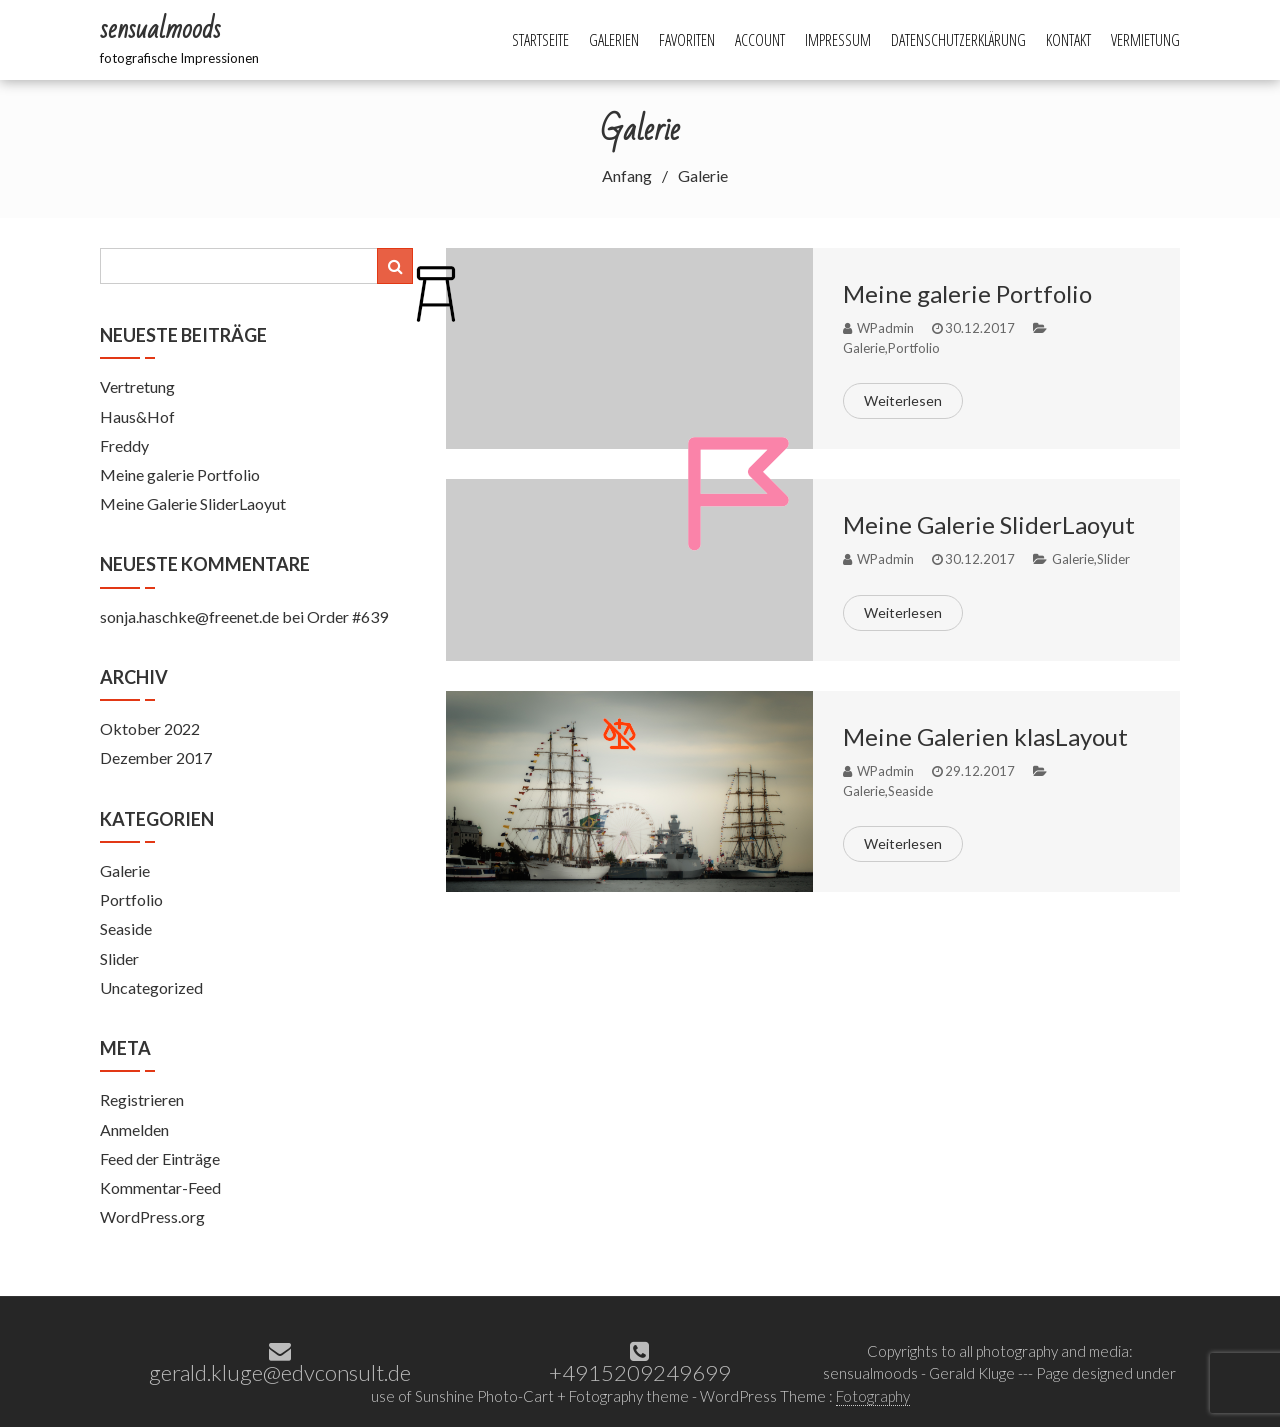 The width and height of the screenshot is (1280, 1427). Describe the element at coordinates (436, 294) in the screenshot. I see `browse furniture or seating options` at that location.